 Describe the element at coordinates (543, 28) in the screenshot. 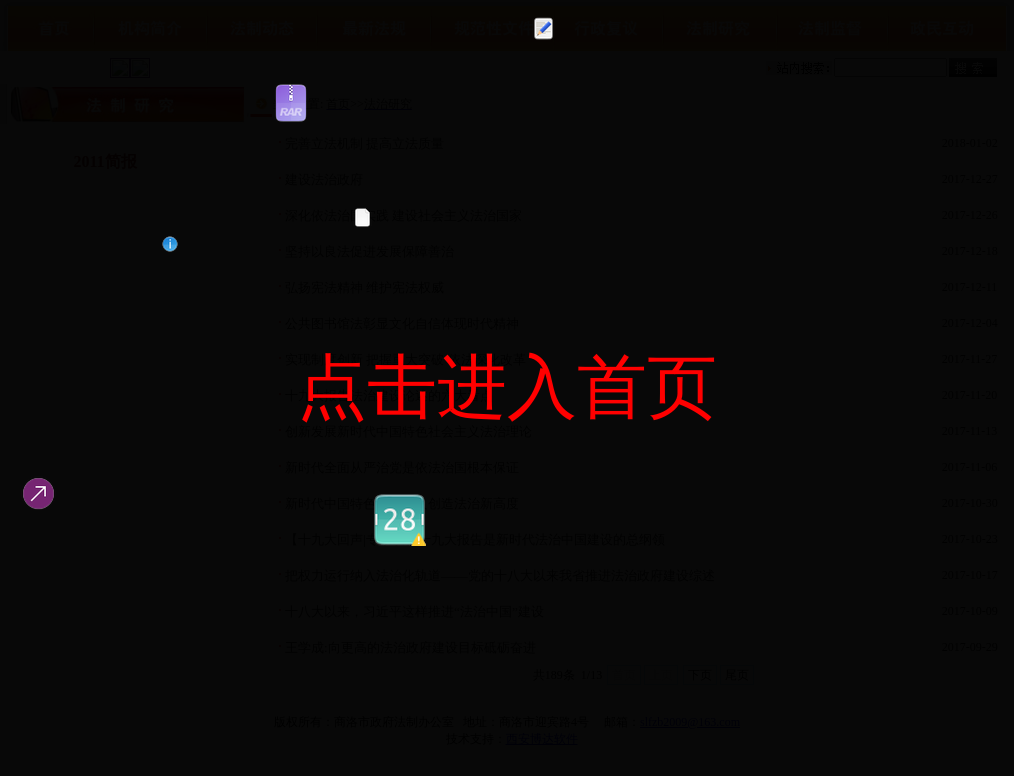

I see `open gedit text editor` at that location.